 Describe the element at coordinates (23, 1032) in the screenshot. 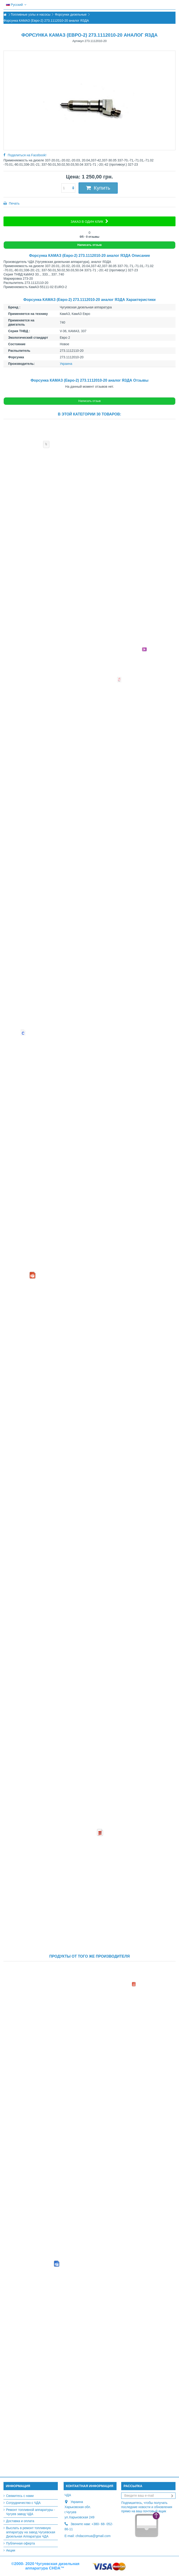

I see `a C programming language source file` at that location.